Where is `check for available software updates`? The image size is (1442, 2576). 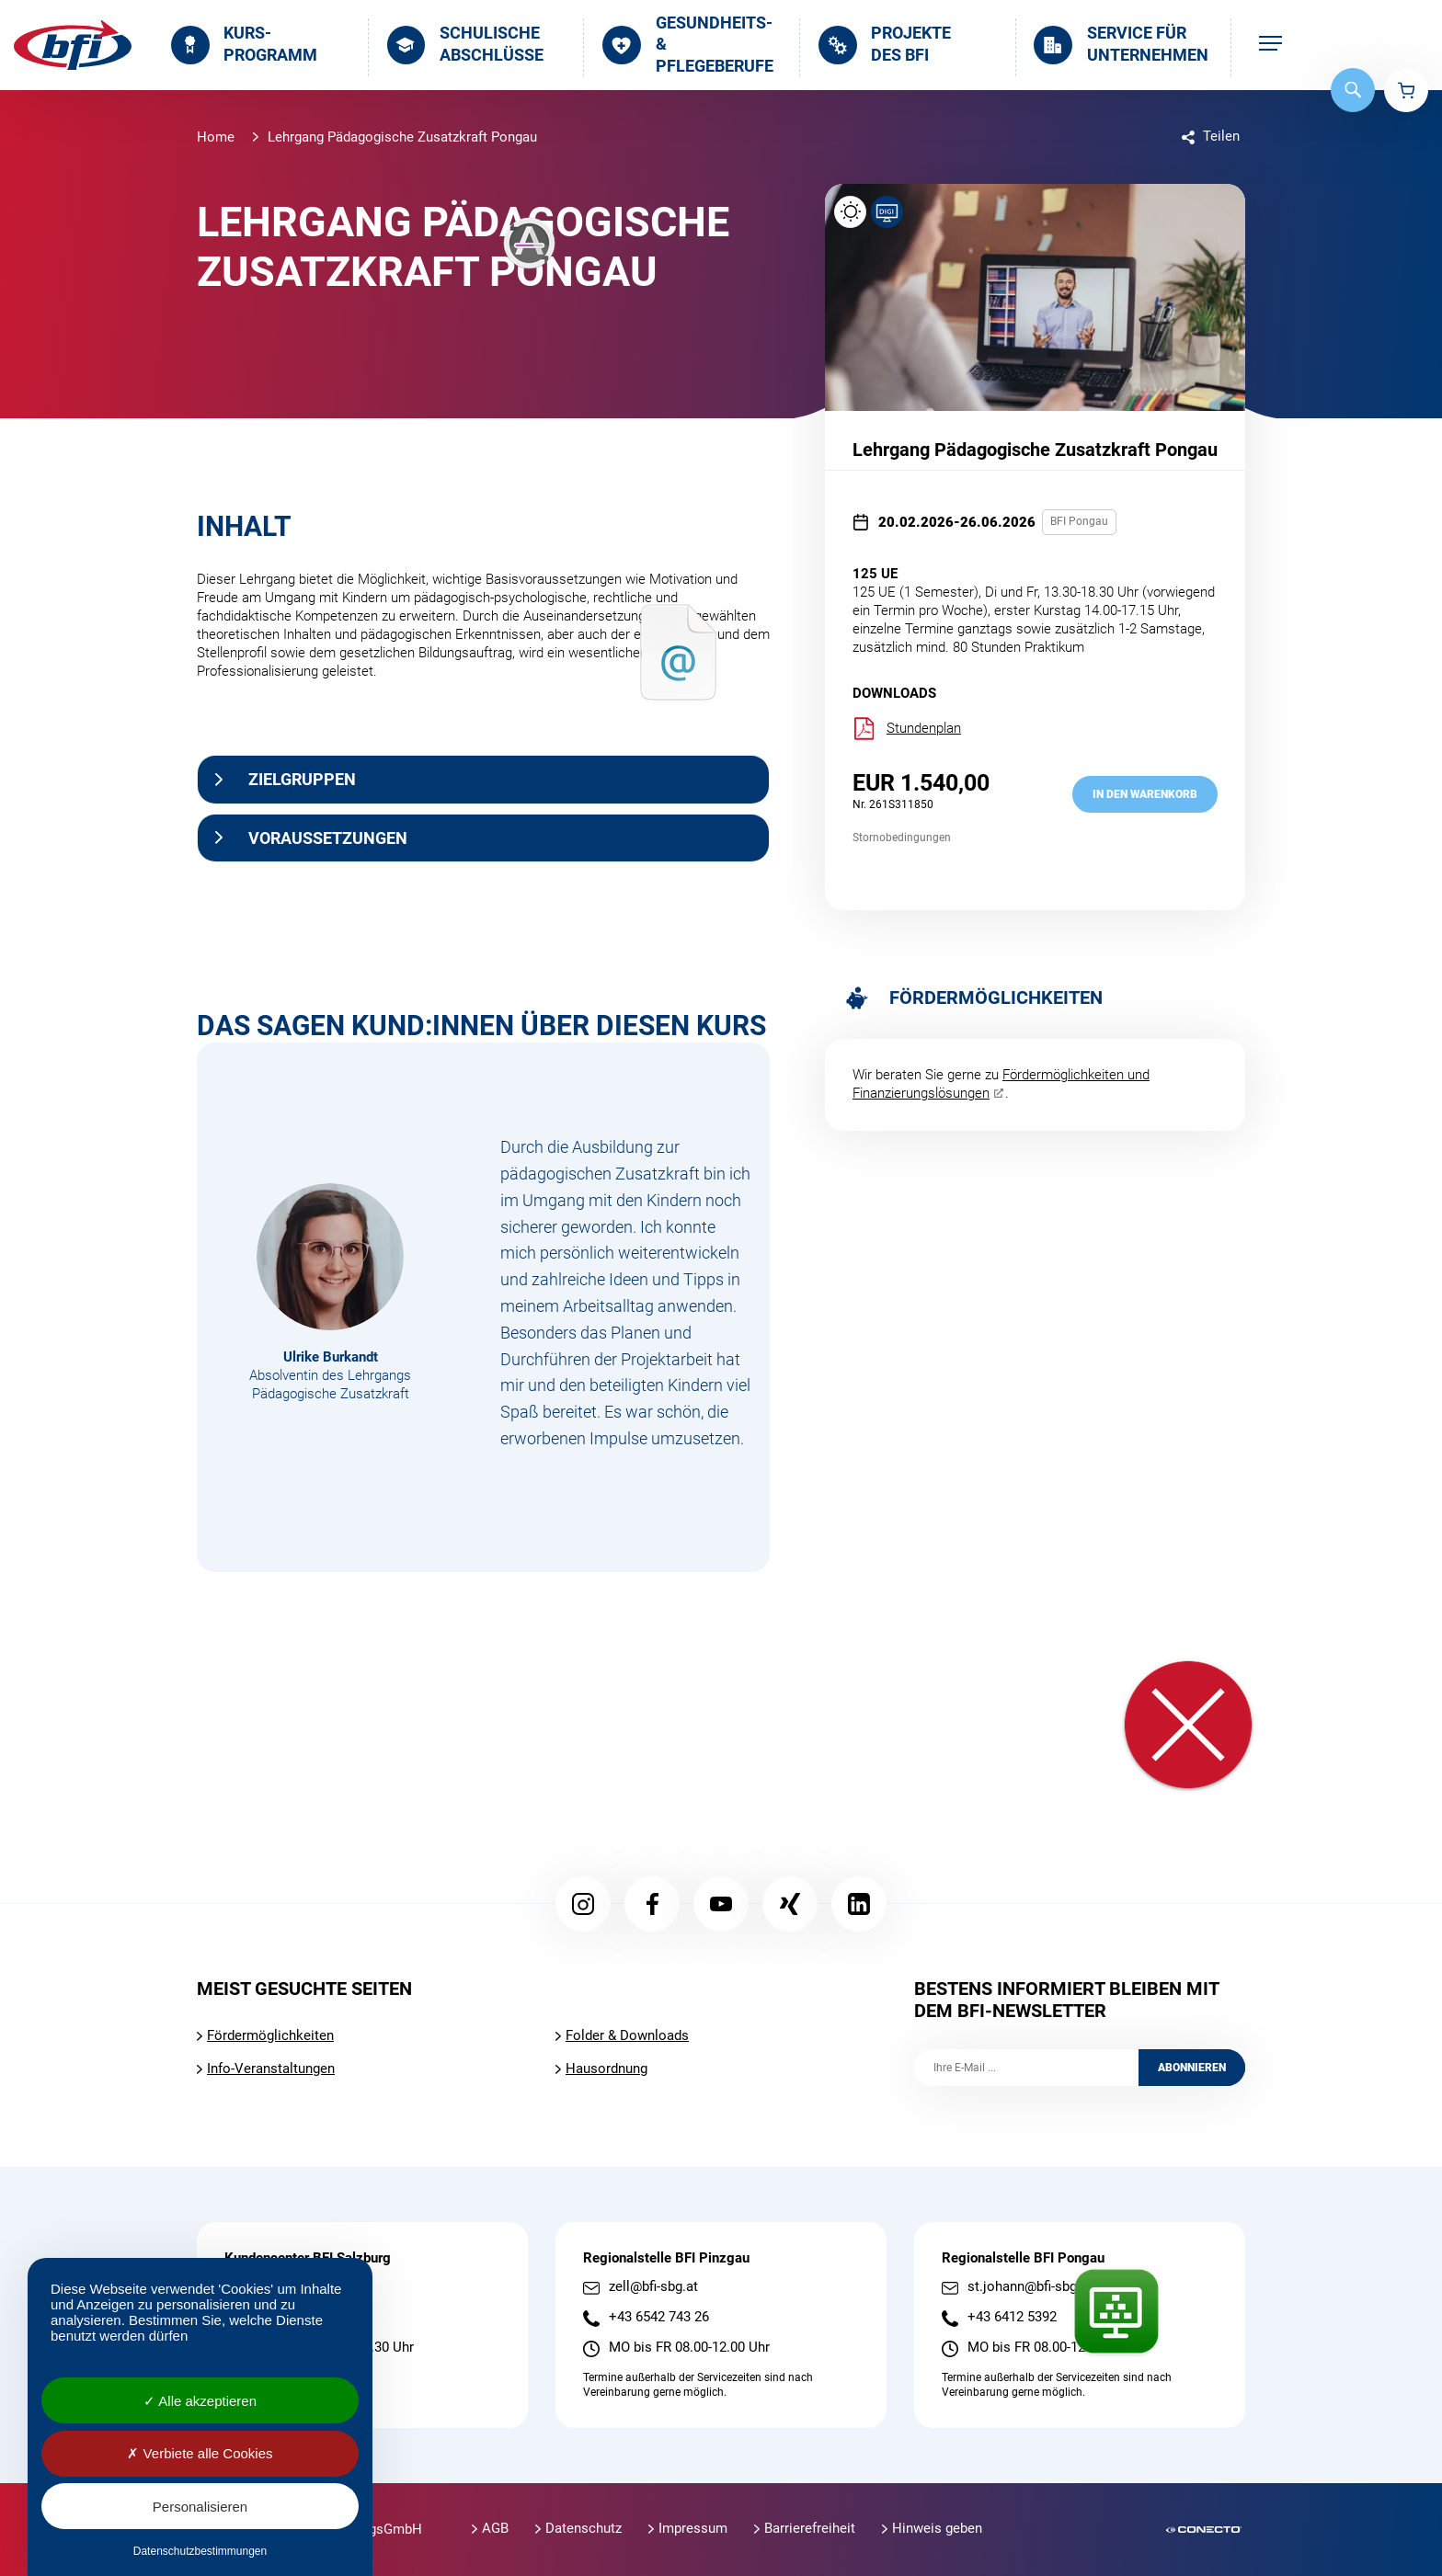
check for available software updates is located at coordinates (529, 243).